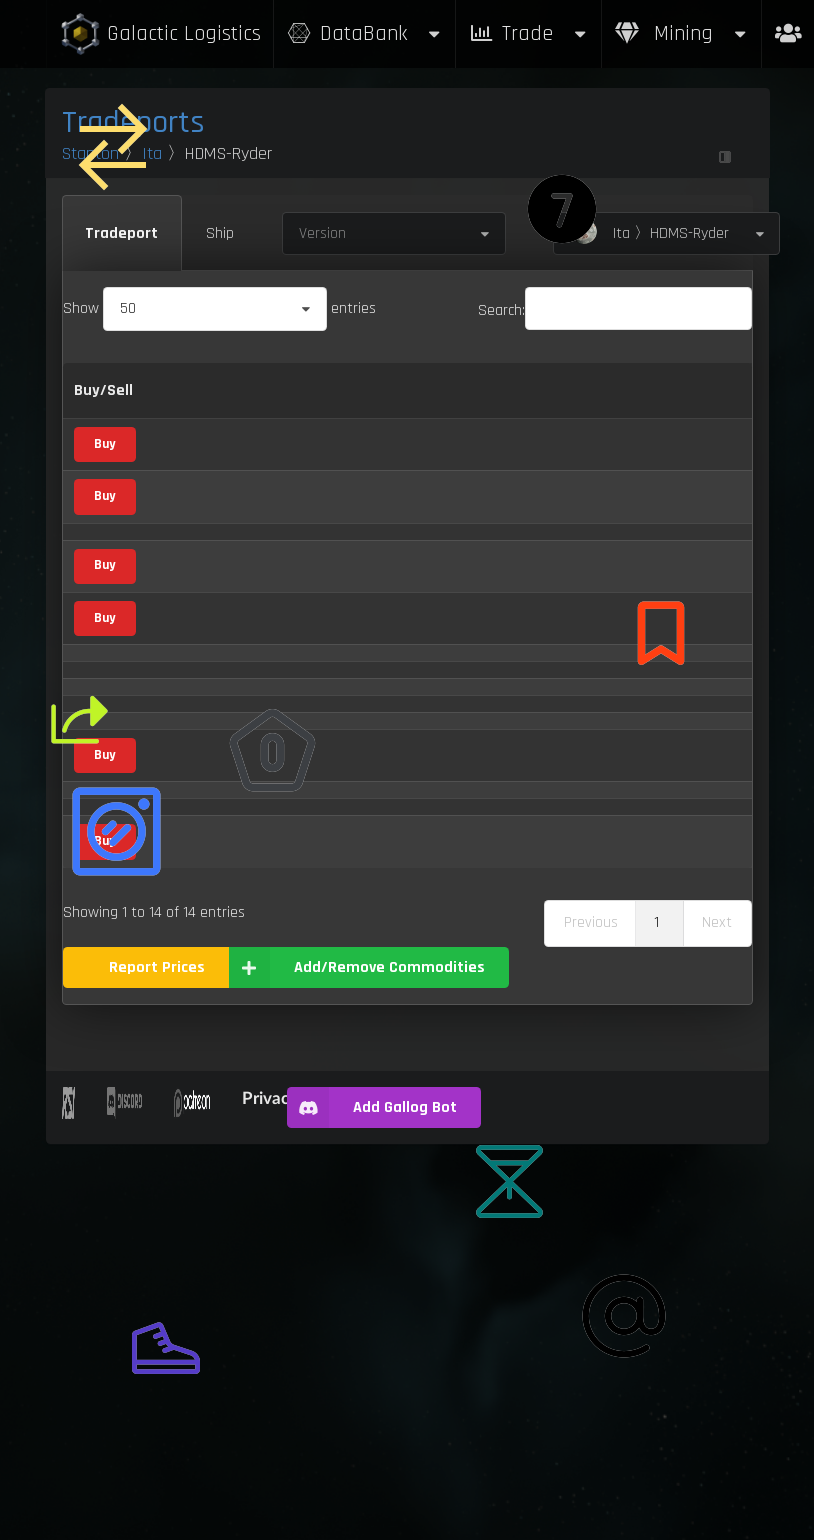  Describe the element at coordinates (562, 209) in the screenshot. I see `indicates step 7 in a multi-step process` at that location.